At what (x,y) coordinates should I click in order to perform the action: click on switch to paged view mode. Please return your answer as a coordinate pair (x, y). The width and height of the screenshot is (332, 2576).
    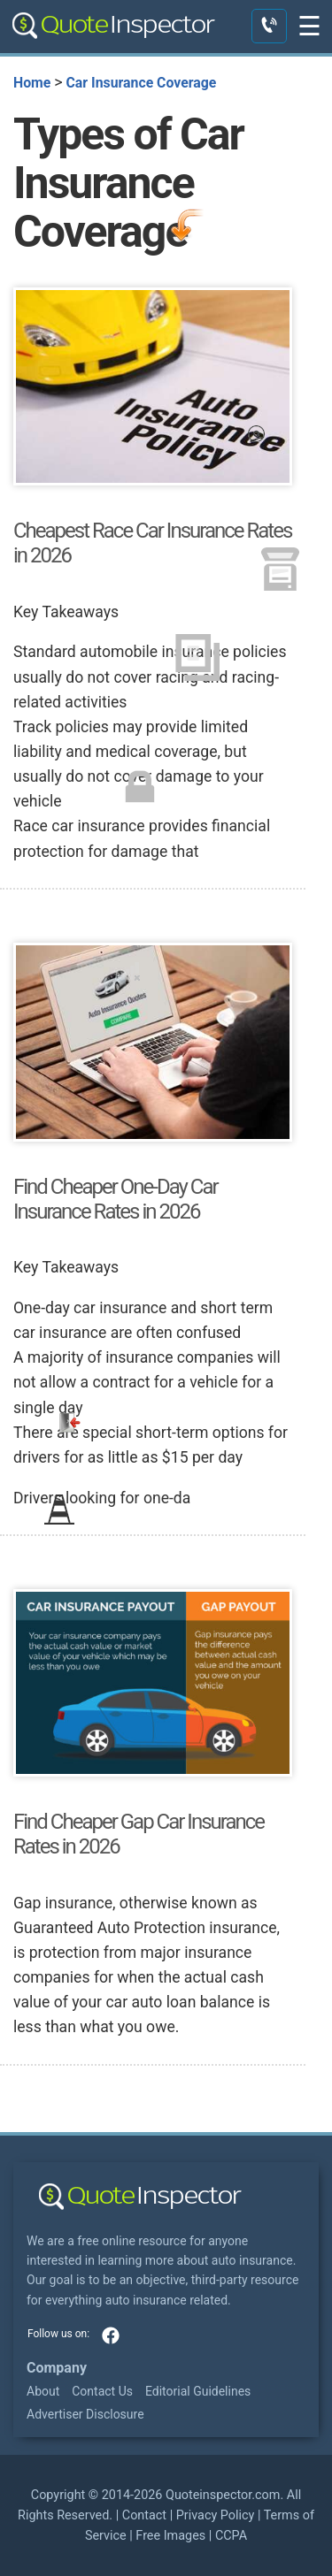
    Looking at the image, I should click on (196, 657).